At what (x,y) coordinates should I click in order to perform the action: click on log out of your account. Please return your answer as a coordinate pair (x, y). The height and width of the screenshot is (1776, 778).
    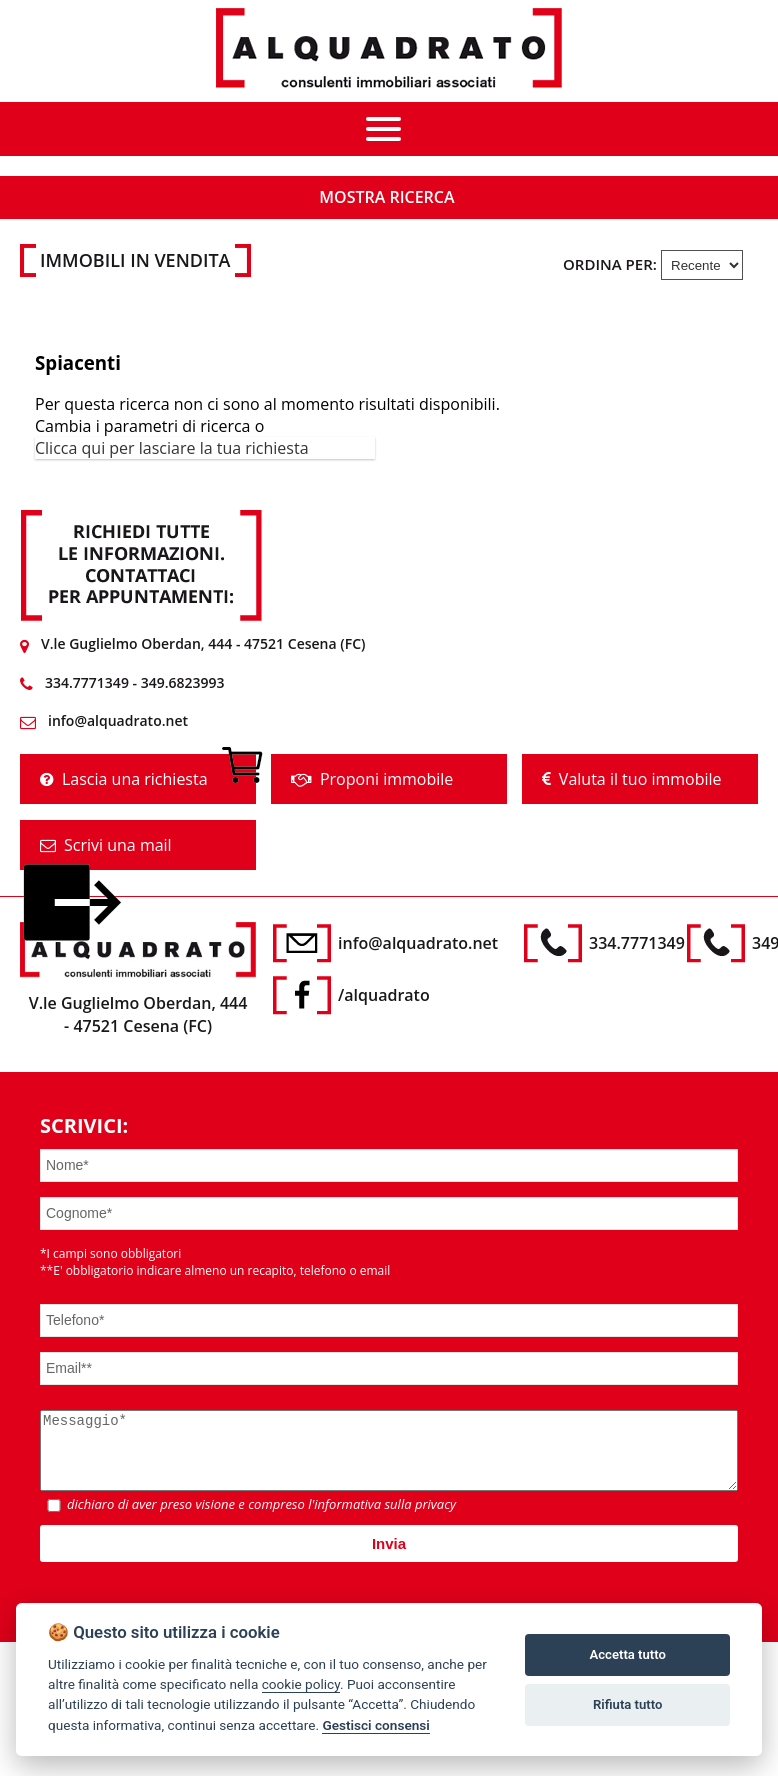
    Looking at the image, I should click on (72, 902).